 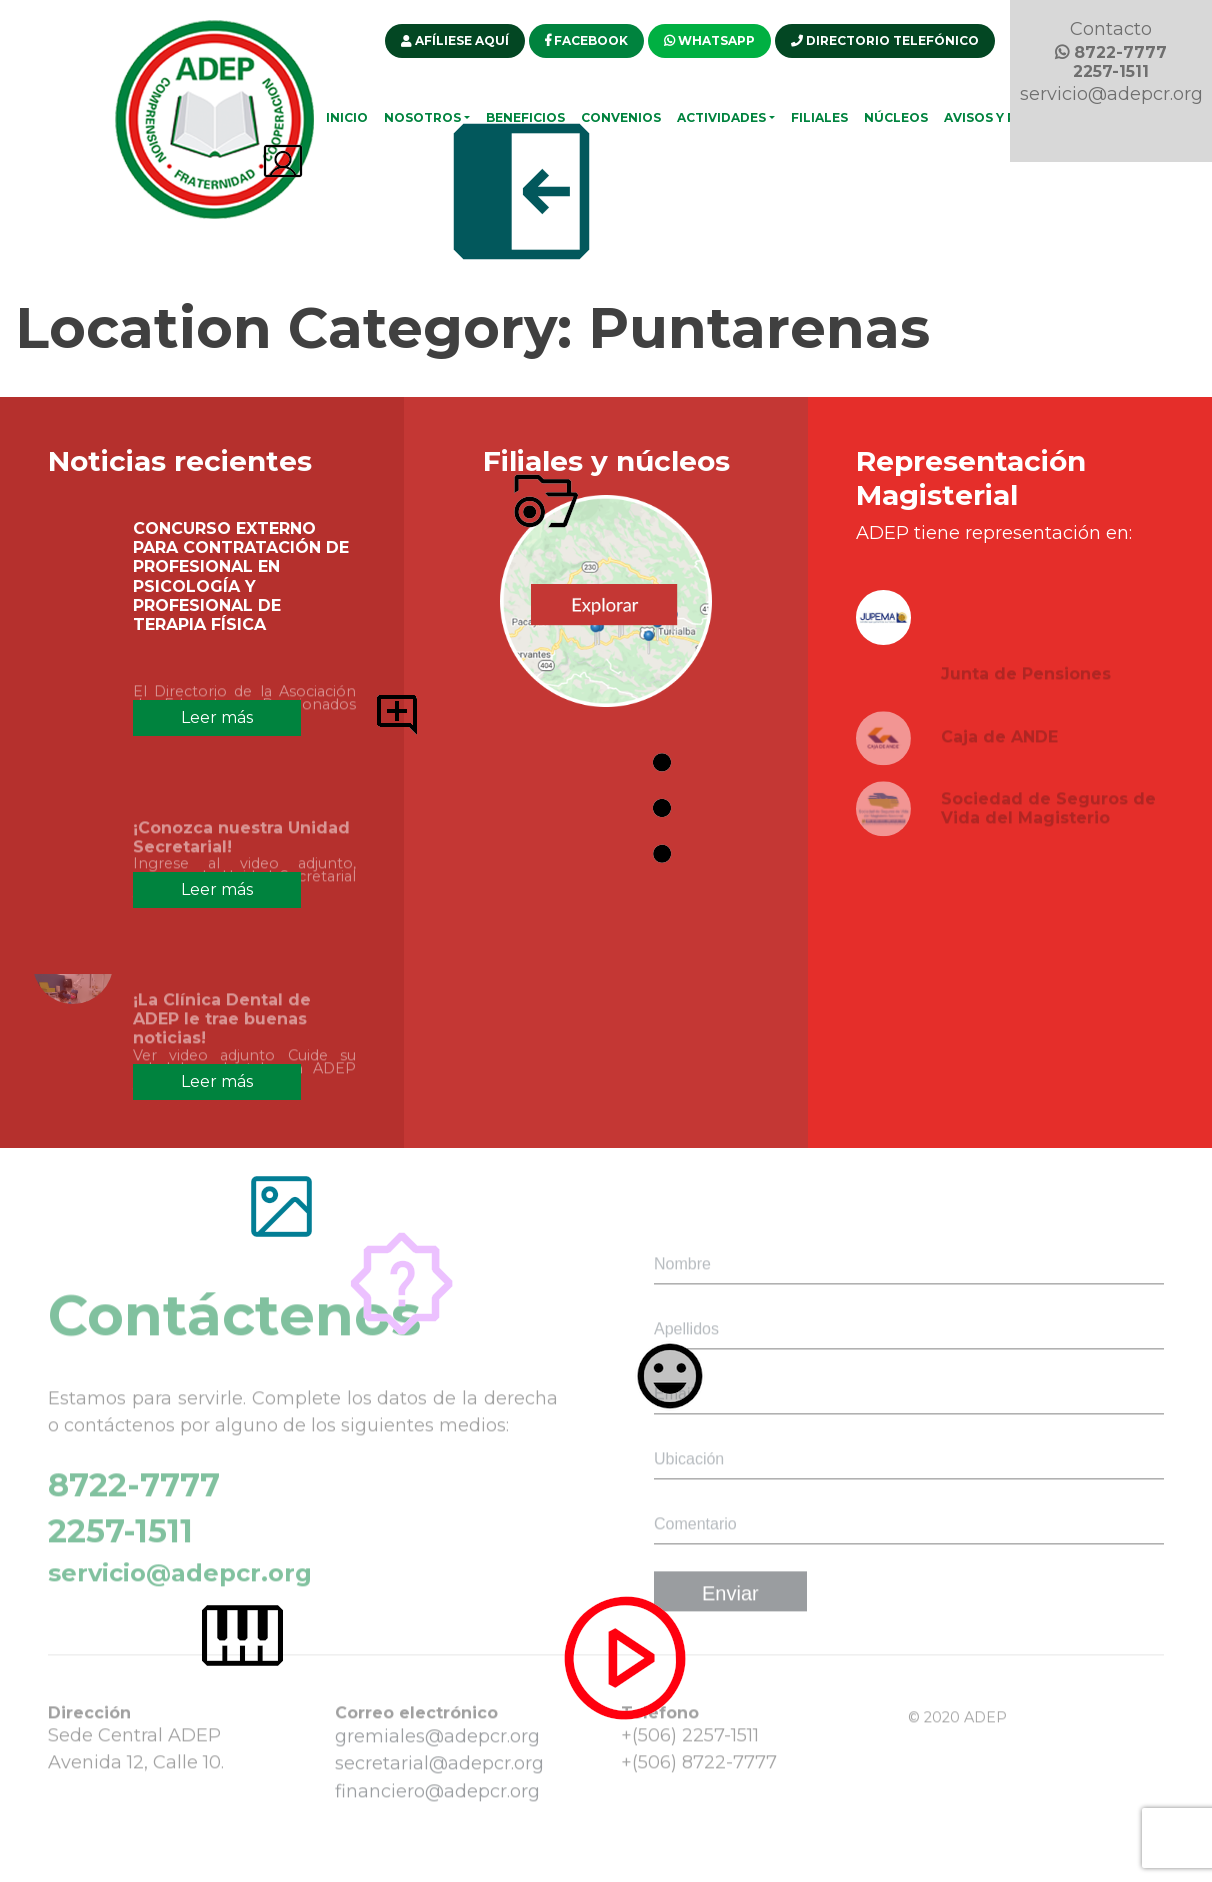 I want to click on add a new comment, so click(x=397, y=715).